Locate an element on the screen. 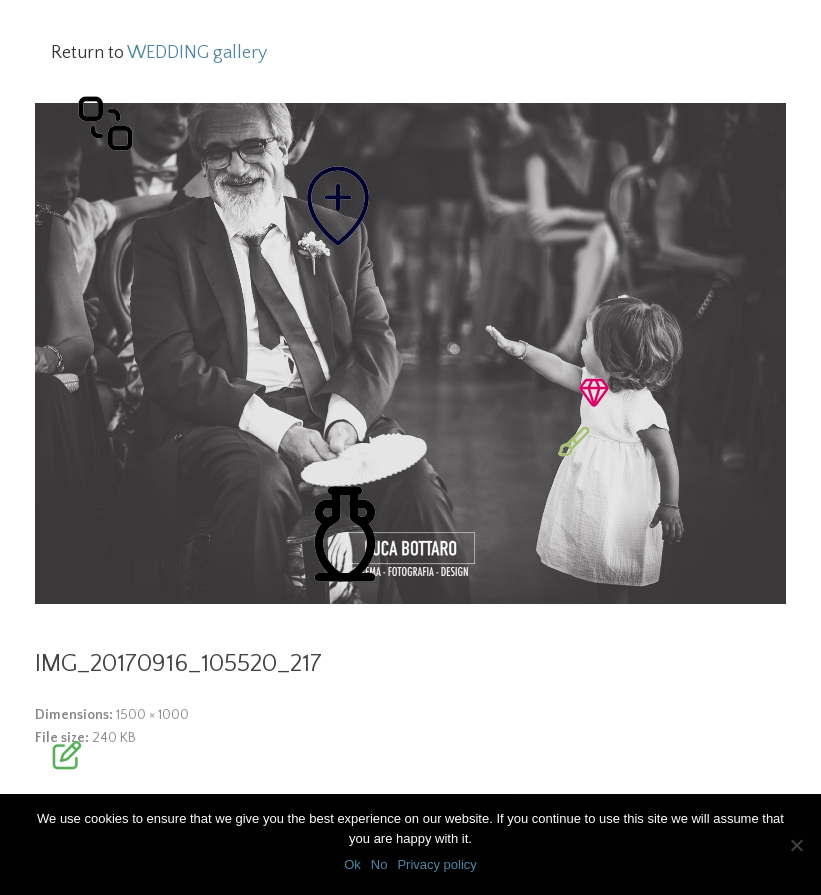  access drawing or painting tools is located at coordinates (574, 442).